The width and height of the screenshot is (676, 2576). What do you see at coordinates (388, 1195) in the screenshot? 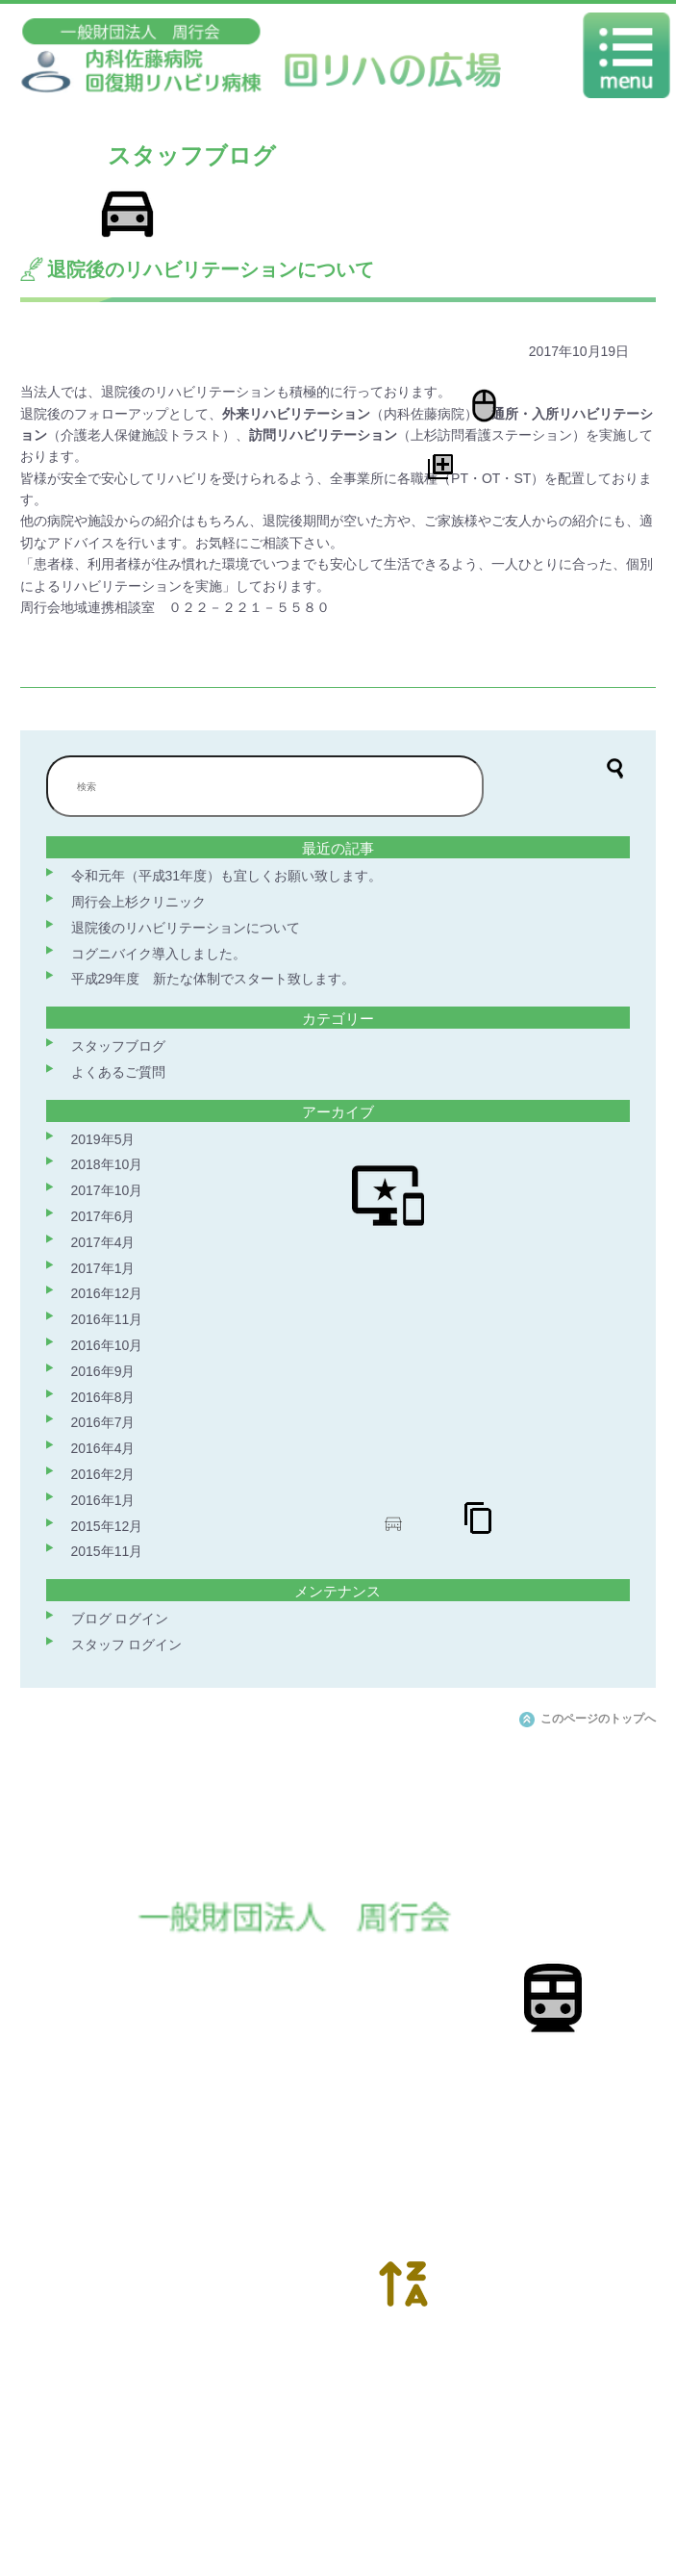
I see `view important or starred devices` at bounding box center [388, 1195].